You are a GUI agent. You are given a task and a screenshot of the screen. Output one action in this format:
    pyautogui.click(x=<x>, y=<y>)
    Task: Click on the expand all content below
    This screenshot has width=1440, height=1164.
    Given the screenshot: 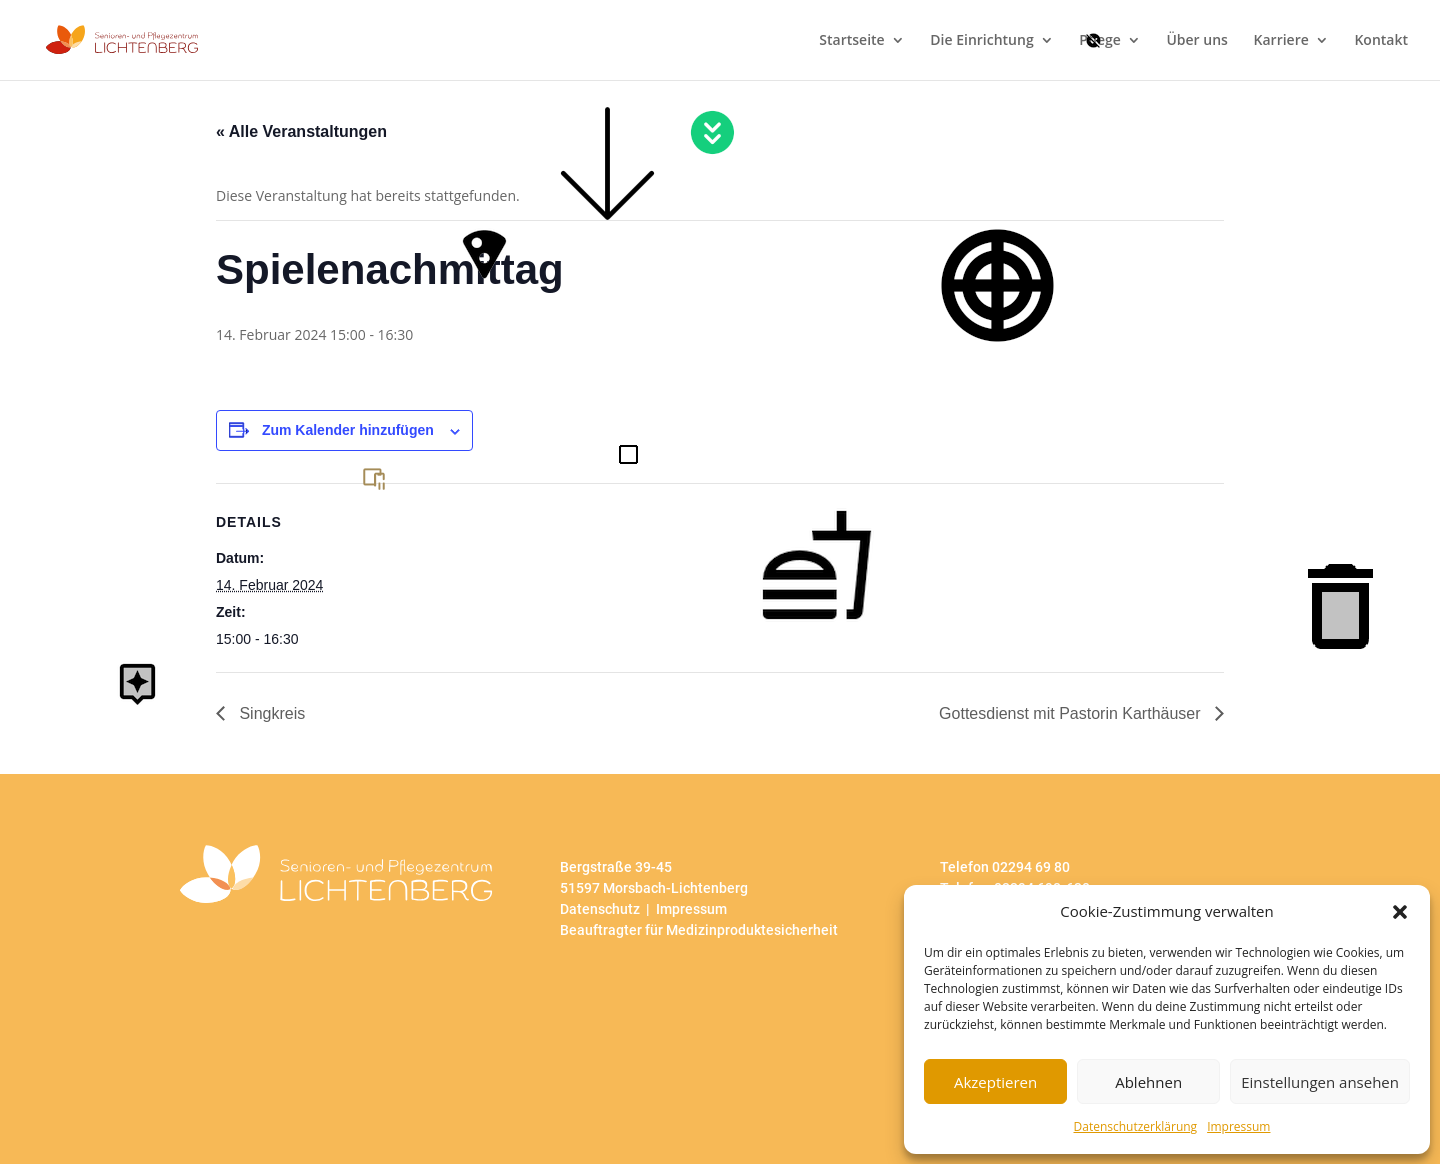 What is the action you would take?
    pyautogui.click(x=712, y=132)
    